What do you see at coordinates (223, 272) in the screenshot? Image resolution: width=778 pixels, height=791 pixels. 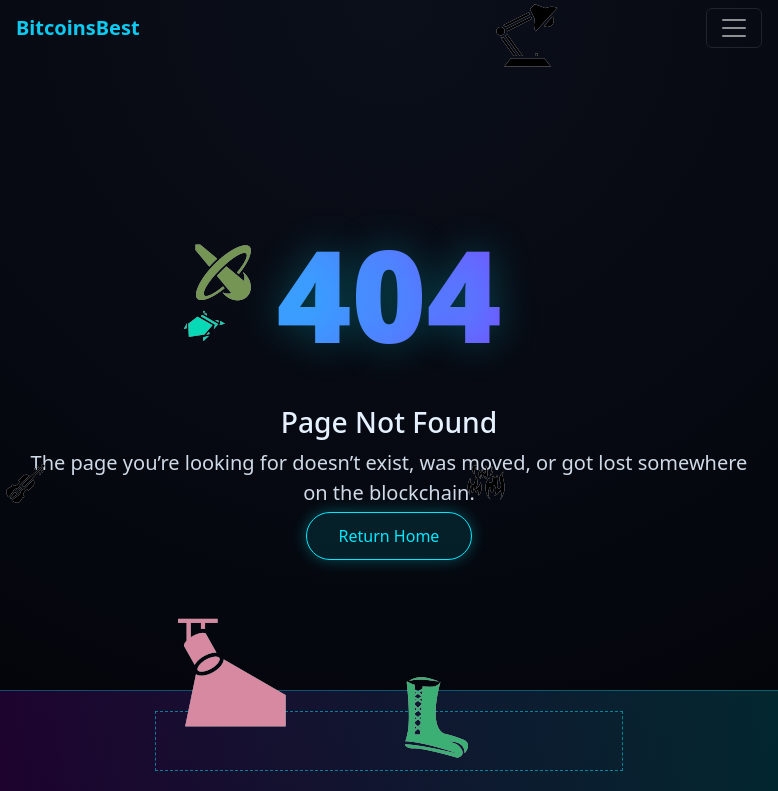 I see `activate hyperspeed or boost ability` at bounding box center [223, 272].